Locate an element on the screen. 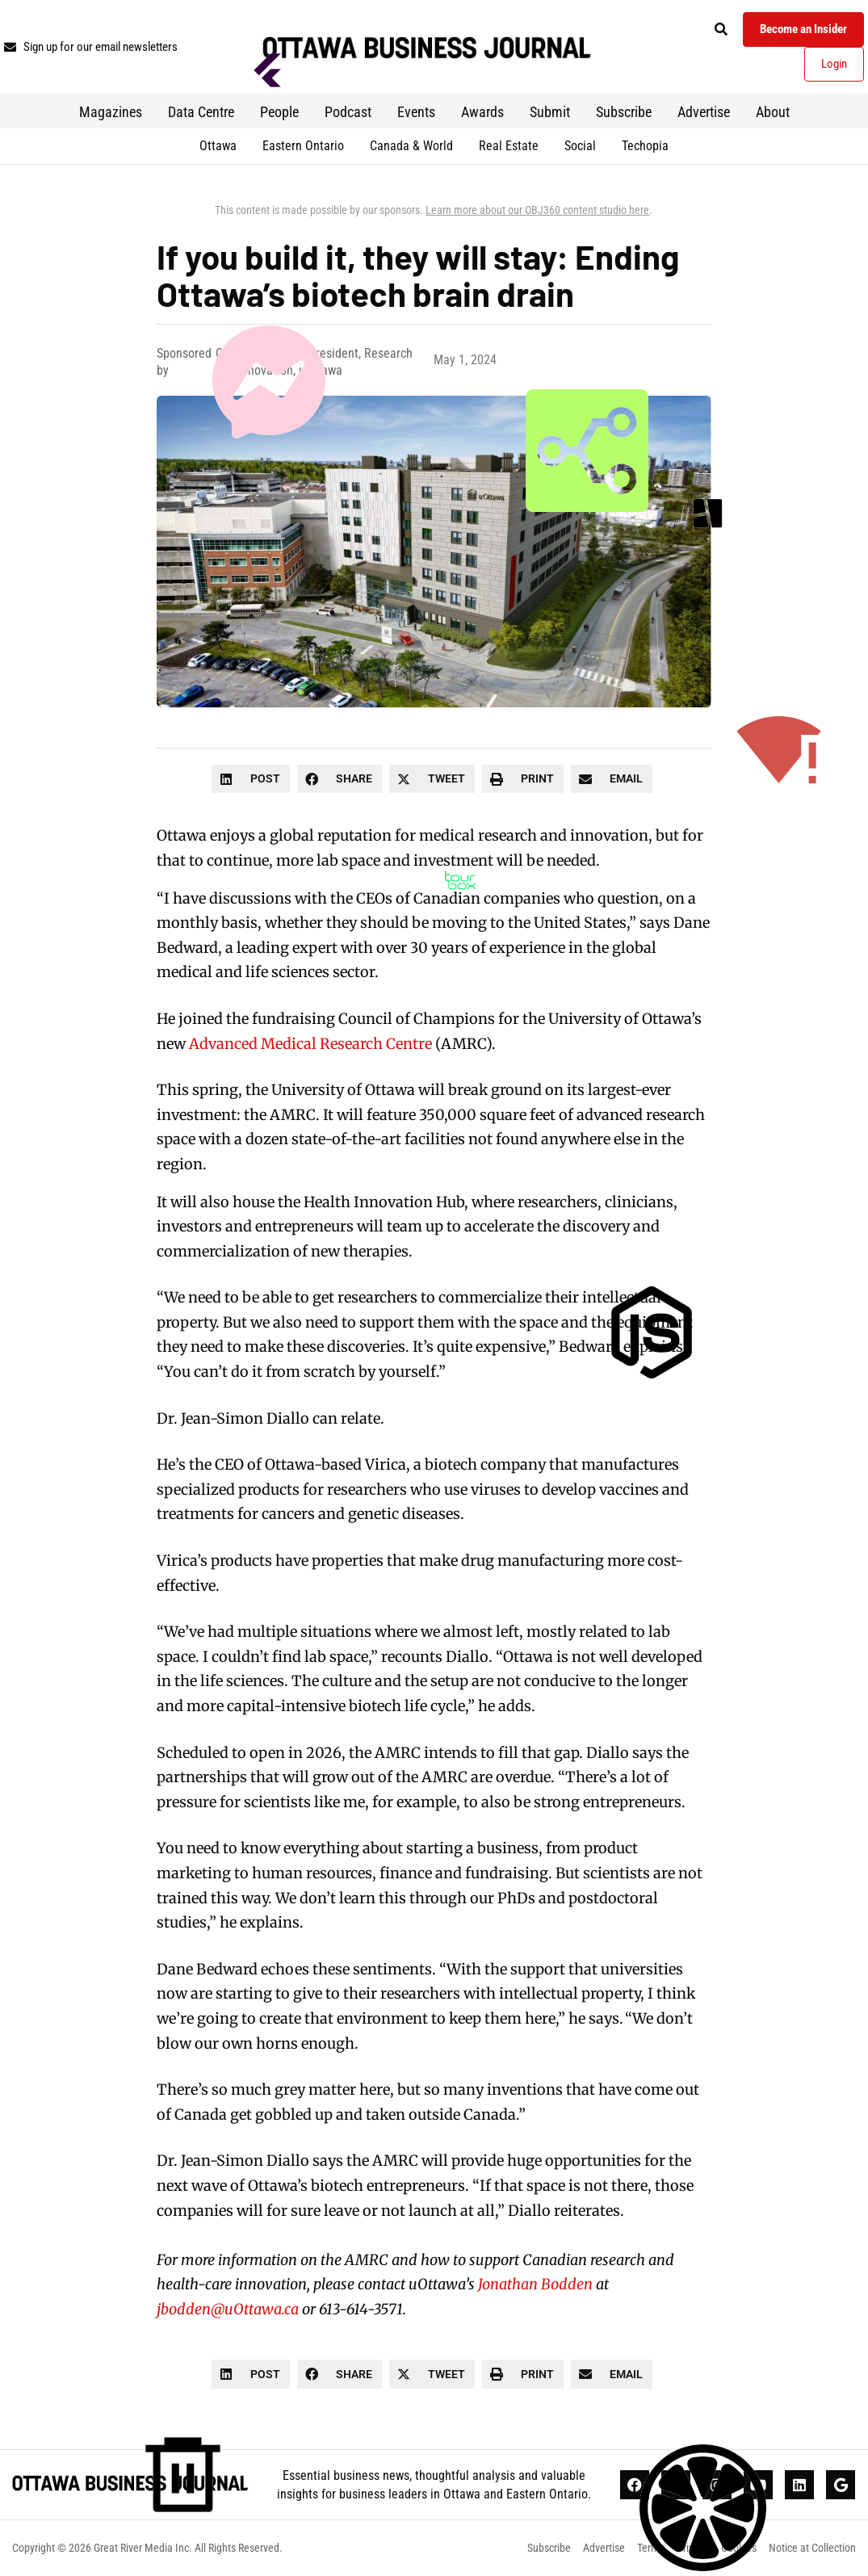 The width and height of the screenshot is (868, 2576). juce audio framework logo is located at coordinates (702, 2507).